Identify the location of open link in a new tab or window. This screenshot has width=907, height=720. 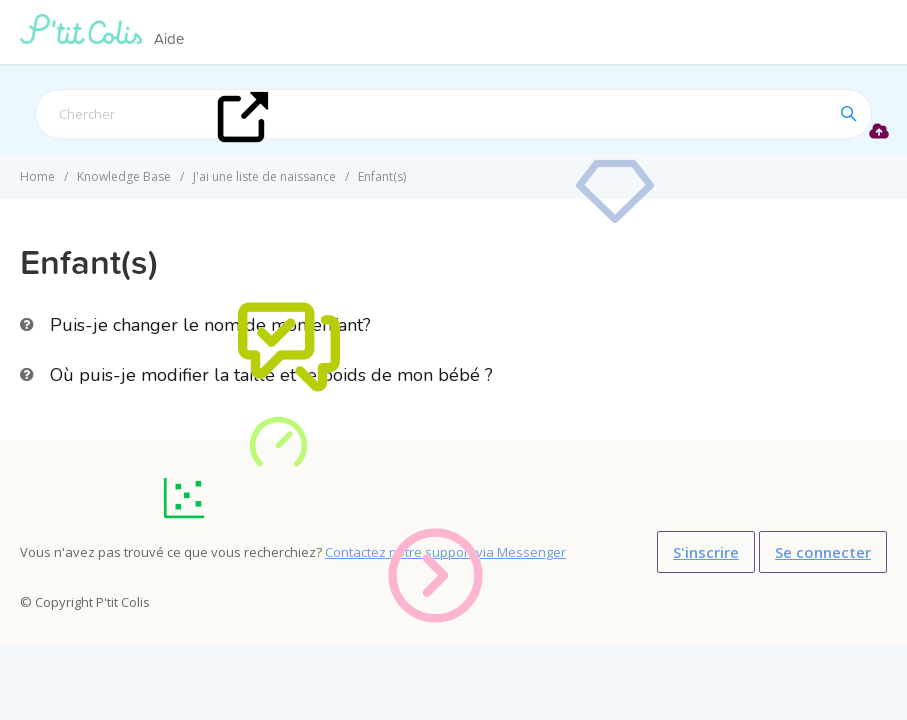
(241, 119).